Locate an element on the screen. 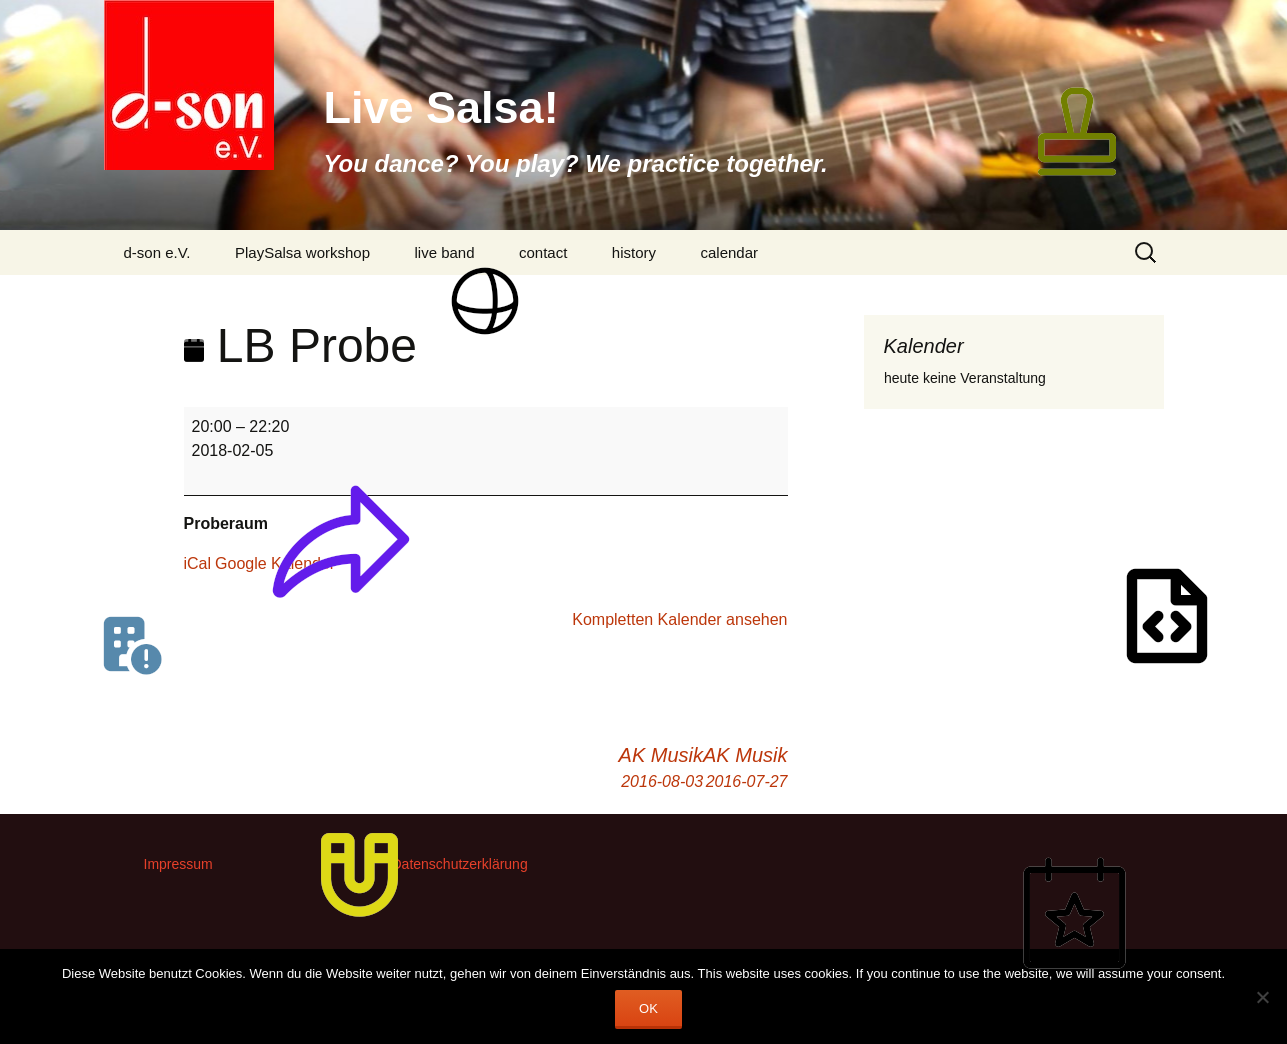 The height and width of the screenshot is (1044, 1287). access global or worldwide settings is located at coordinates (485, 301).